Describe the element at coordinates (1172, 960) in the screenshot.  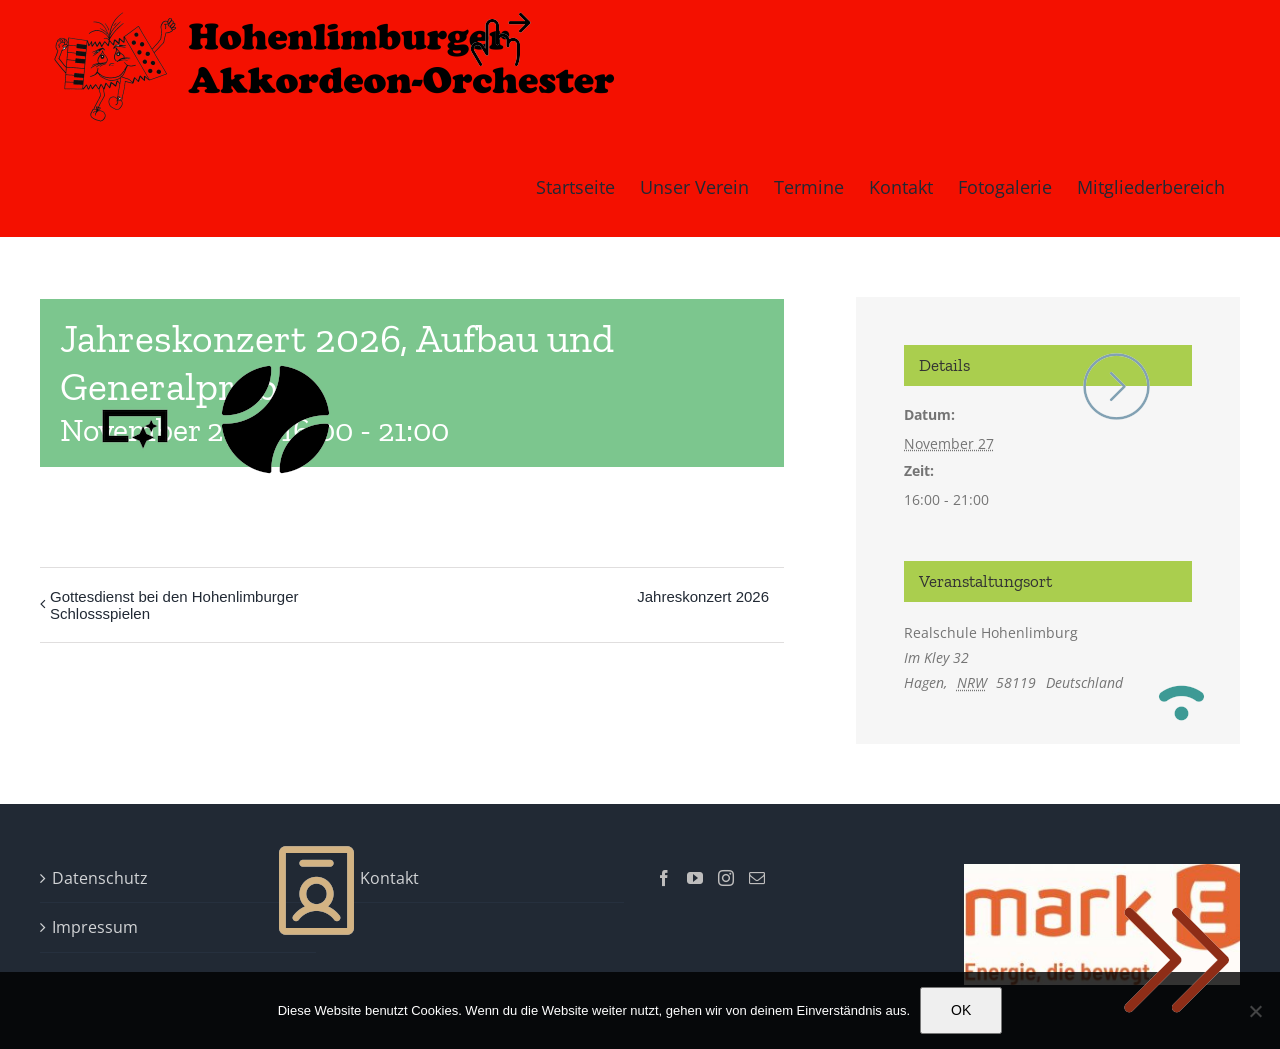
I see `skip forward or advance to next item` at that location.